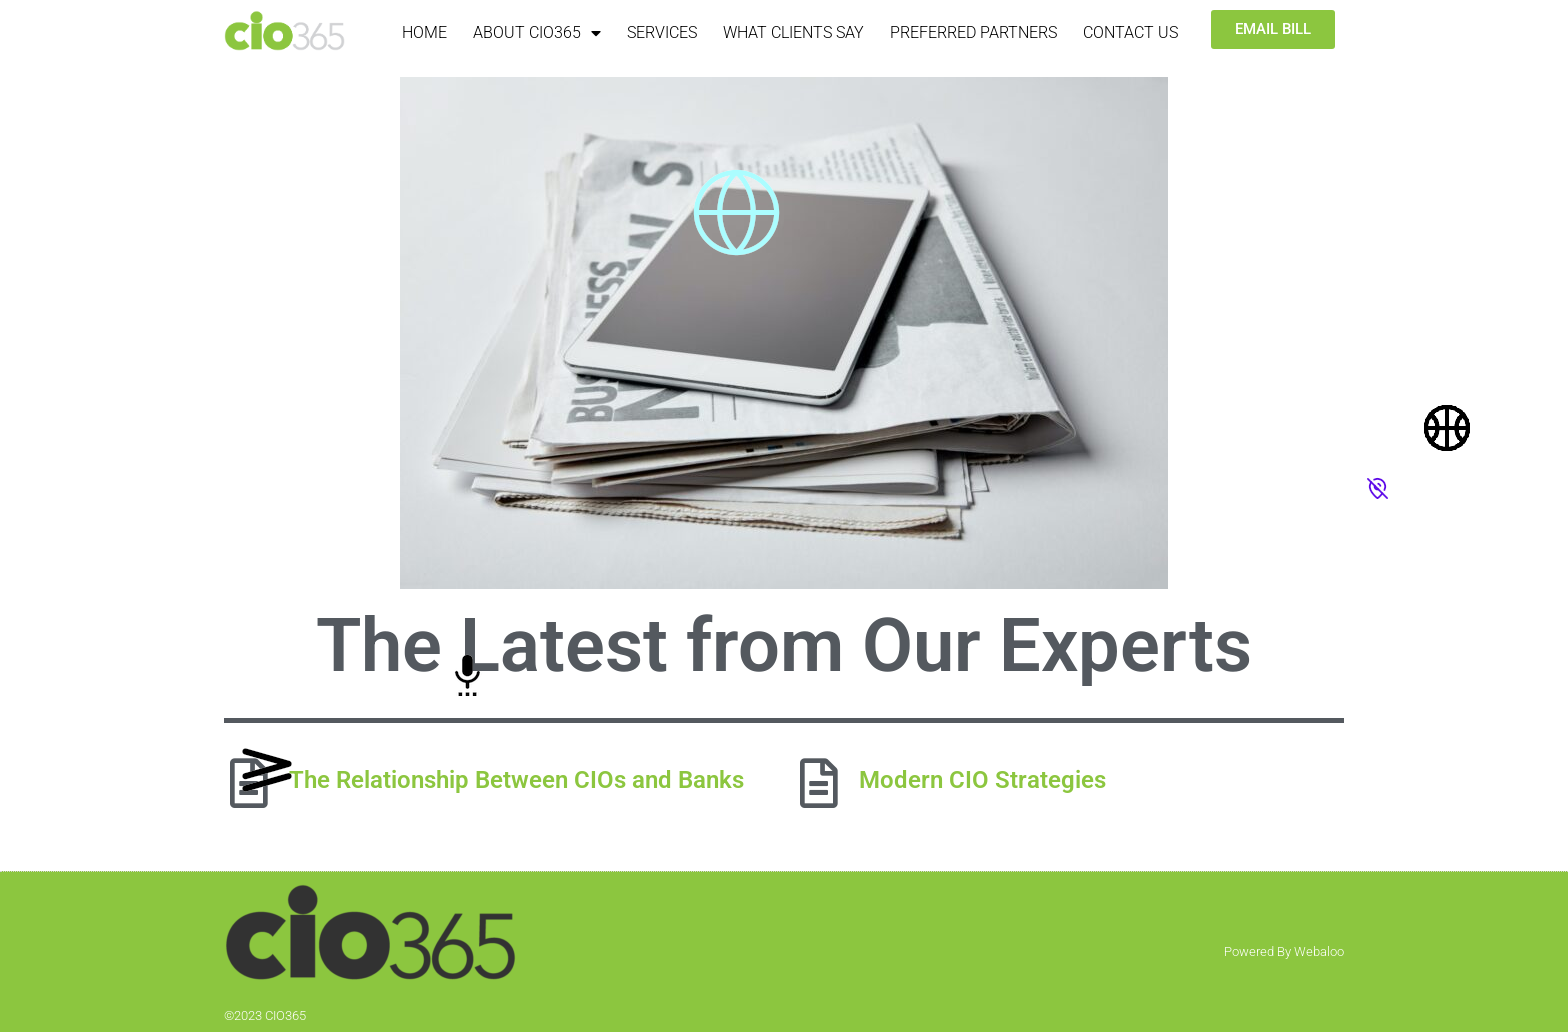  I want to click on switch to global or worldwide view, so click(736, 212).